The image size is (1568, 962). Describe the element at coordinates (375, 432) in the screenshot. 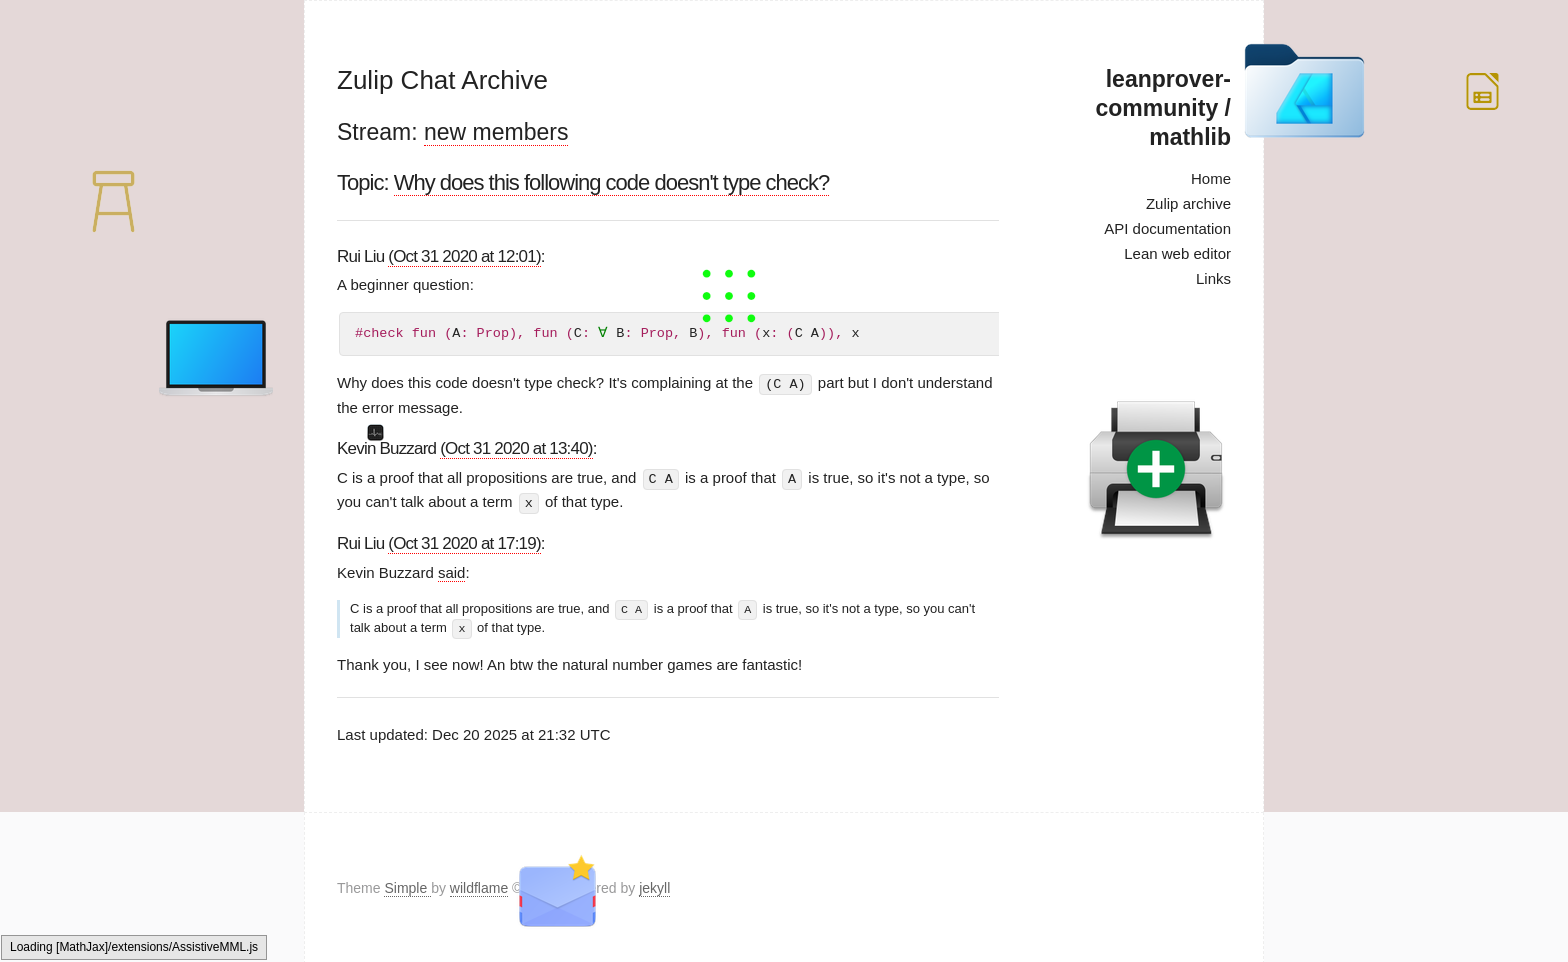

I see `open power statistics and battery monitoring app` at that location.